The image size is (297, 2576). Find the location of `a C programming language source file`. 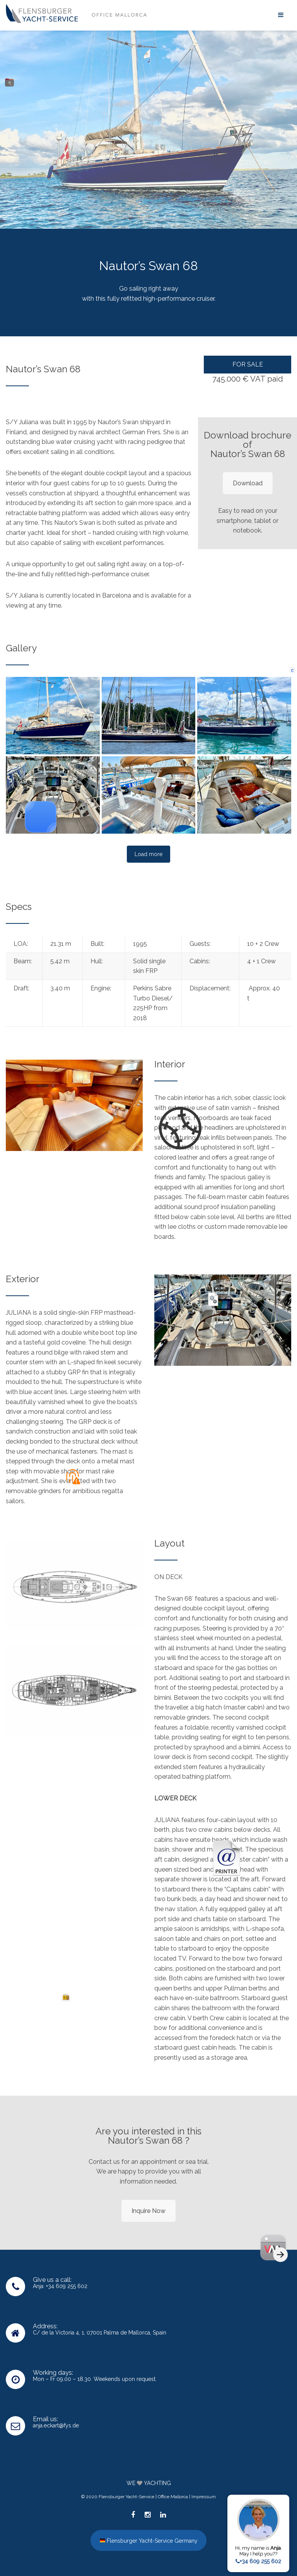

a C programming language source file is located at coordinates (292, 670).